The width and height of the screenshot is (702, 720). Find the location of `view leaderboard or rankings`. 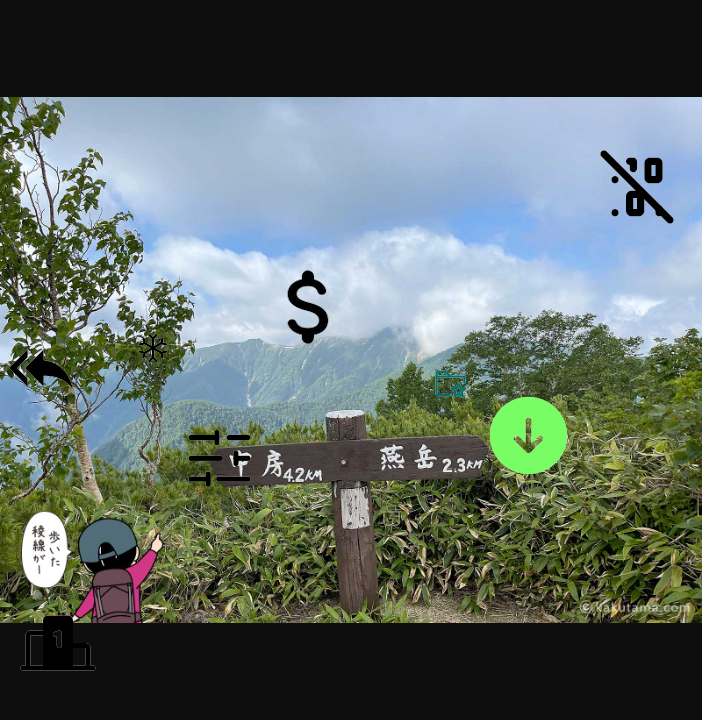

view leaderboard or rankings is located at coordinates (58, 643).